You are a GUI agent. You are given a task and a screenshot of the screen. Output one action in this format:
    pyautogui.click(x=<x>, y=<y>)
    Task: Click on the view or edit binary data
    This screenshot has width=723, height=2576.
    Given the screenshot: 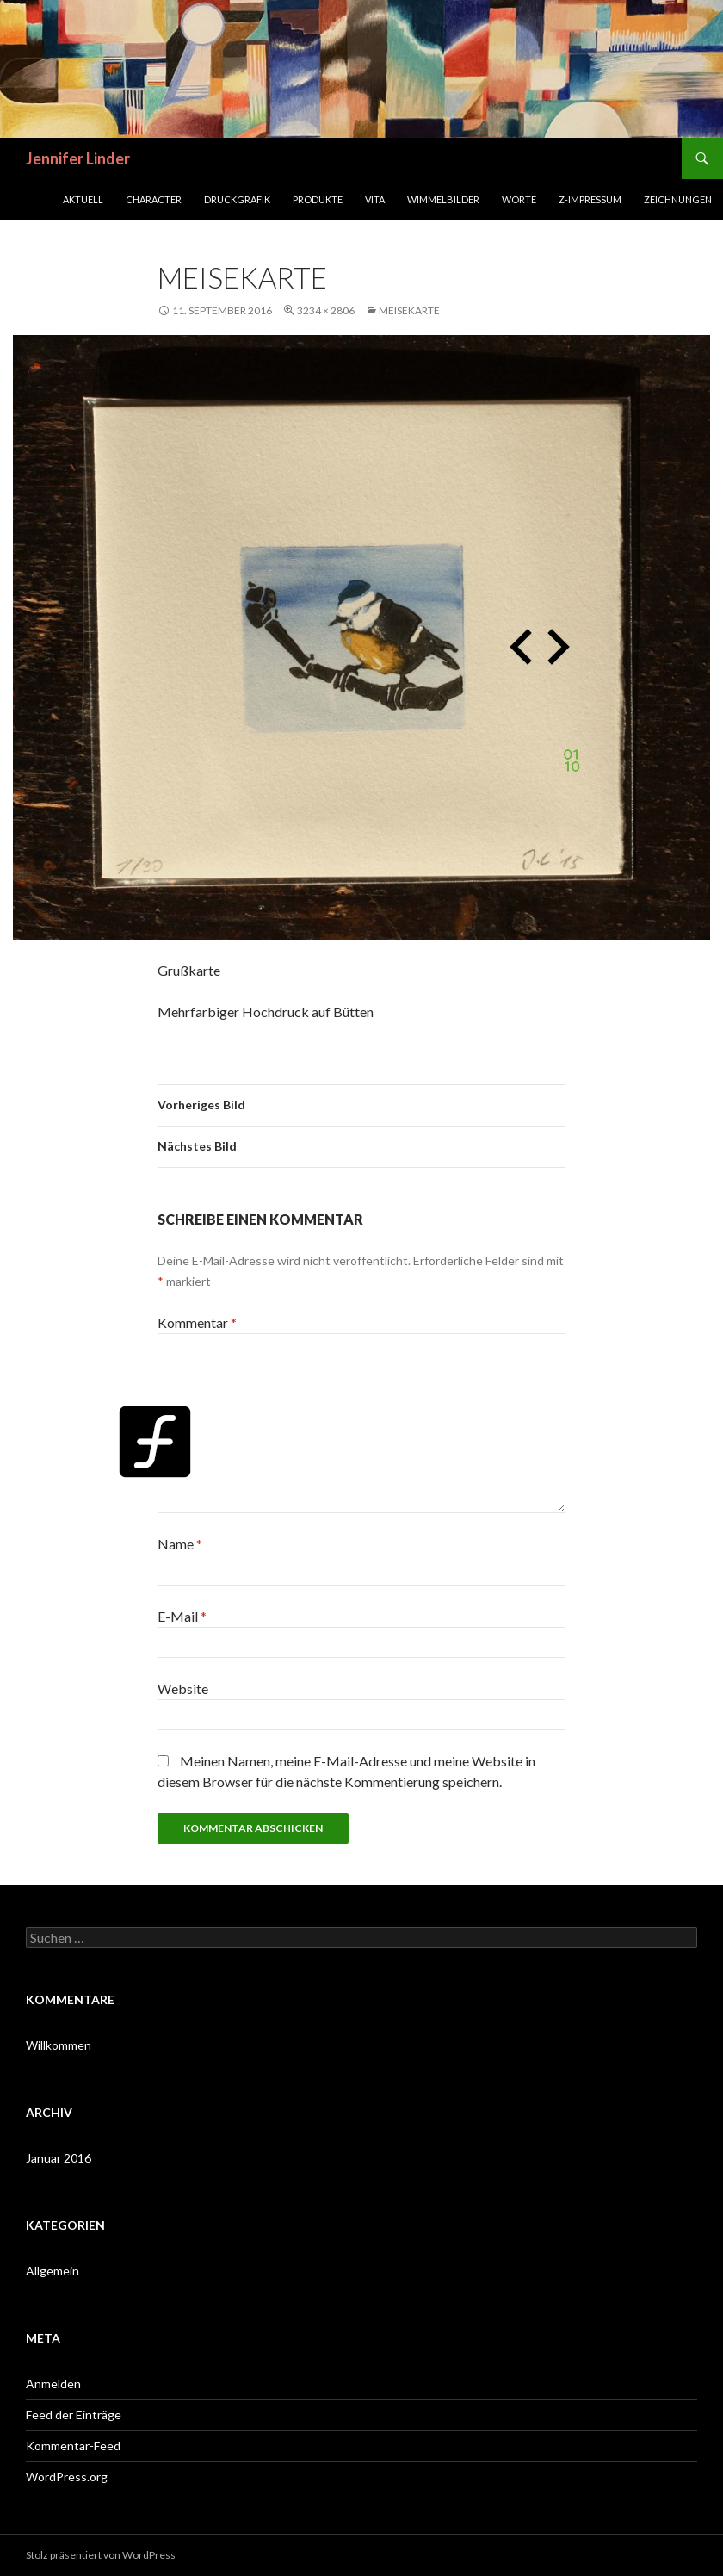 What is the action you would take?
    pyautogui.click(x=572, y=760)
    